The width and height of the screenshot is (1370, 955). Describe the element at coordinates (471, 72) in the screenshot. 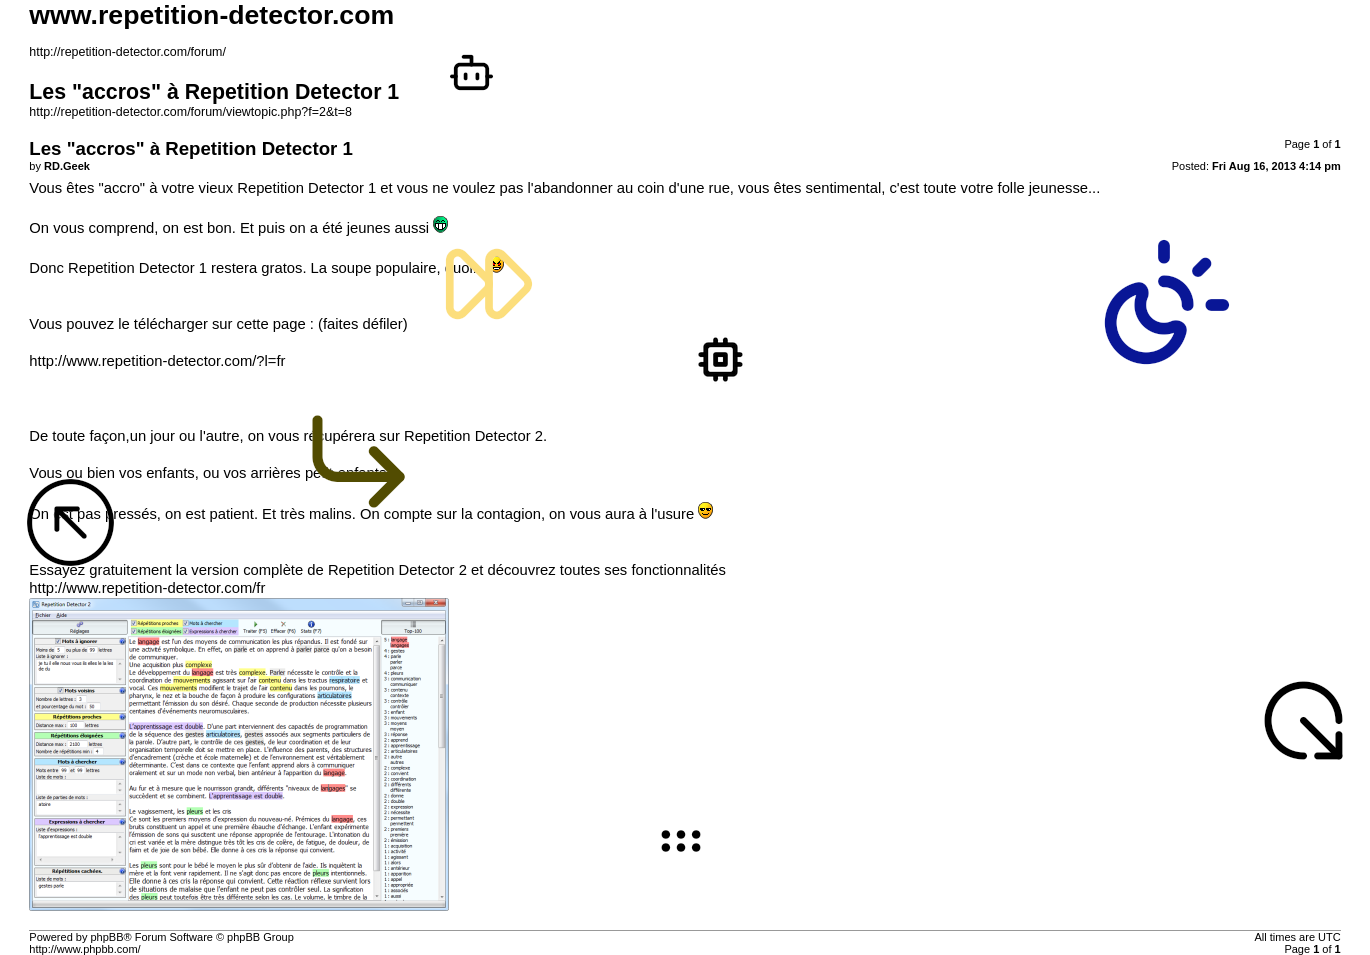

I see `access chatbot or AI assistant` at that location.